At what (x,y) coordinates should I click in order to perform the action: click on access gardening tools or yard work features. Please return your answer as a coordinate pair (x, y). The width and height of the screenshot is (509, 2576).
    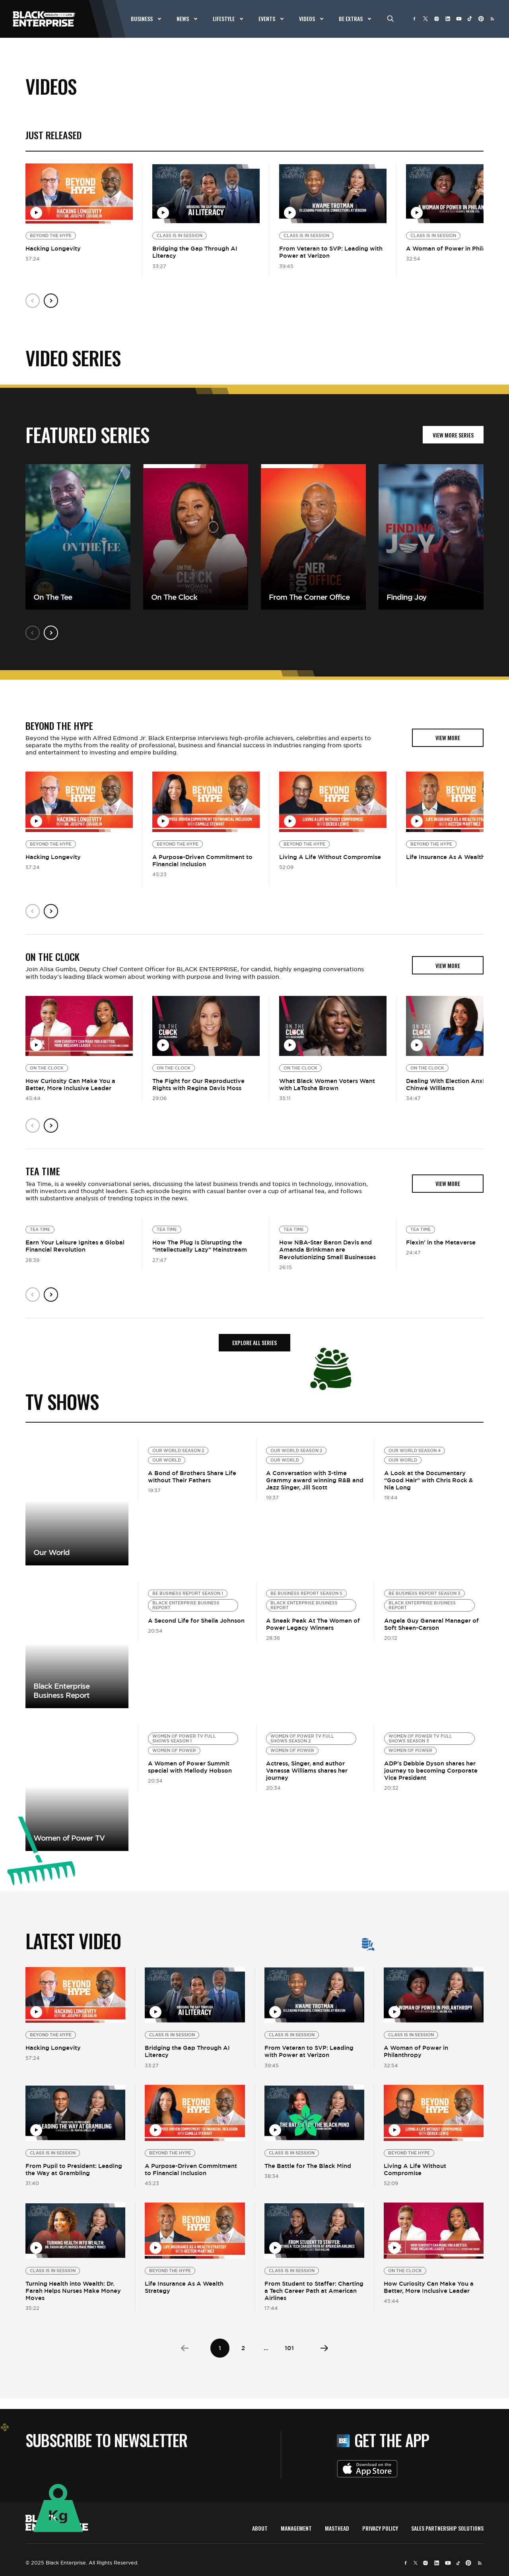
    Looking at the image, I should click on (41, 1851).